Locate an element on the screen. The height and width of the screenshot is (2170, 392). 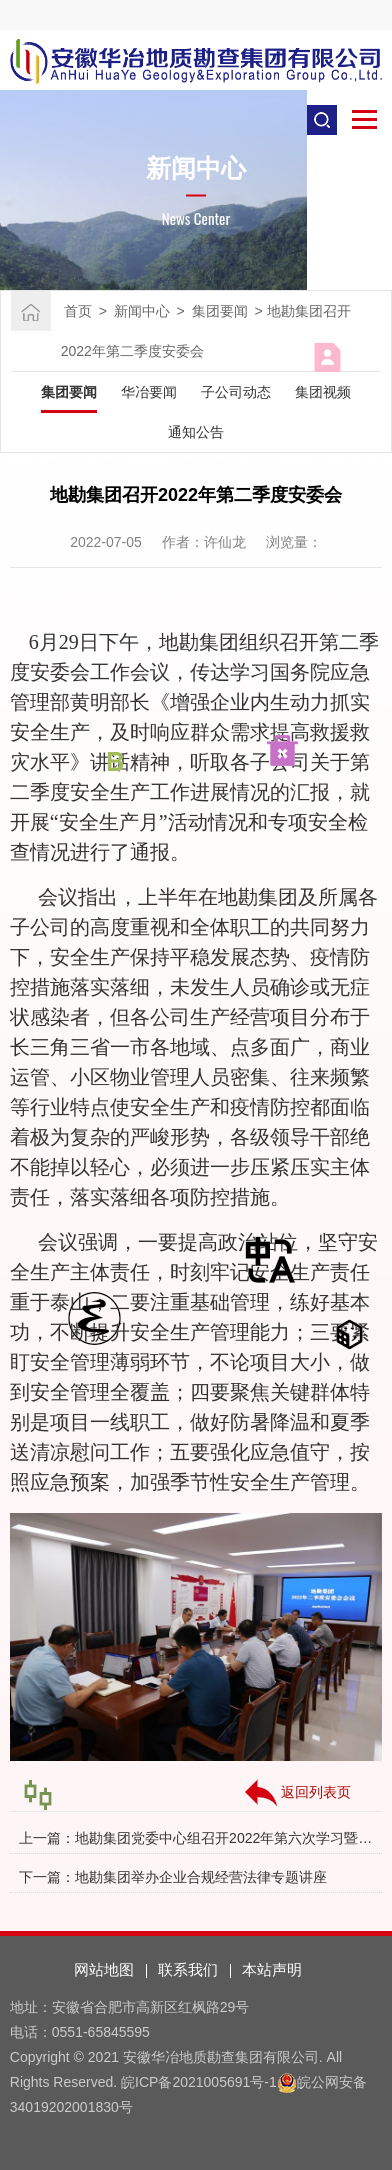
randomize or shuffle content is located at coordinates (349, 1334).